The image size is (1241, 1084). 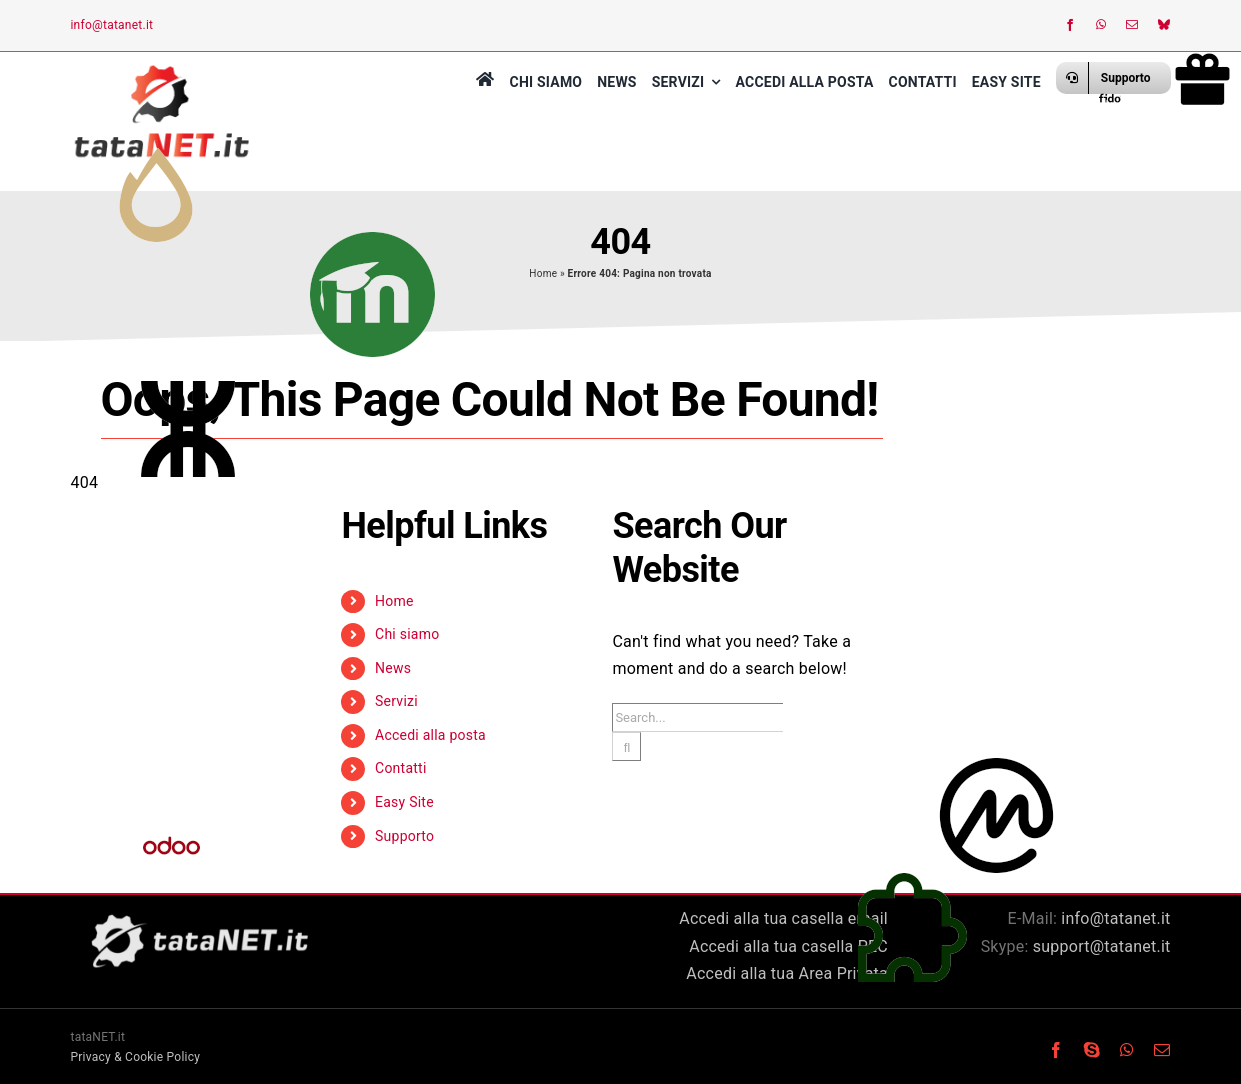 What do you see at coordinates (188, 429) in the screenshot?
I see `open the Shenzhen Metro app` at bounding box center [188, 429].